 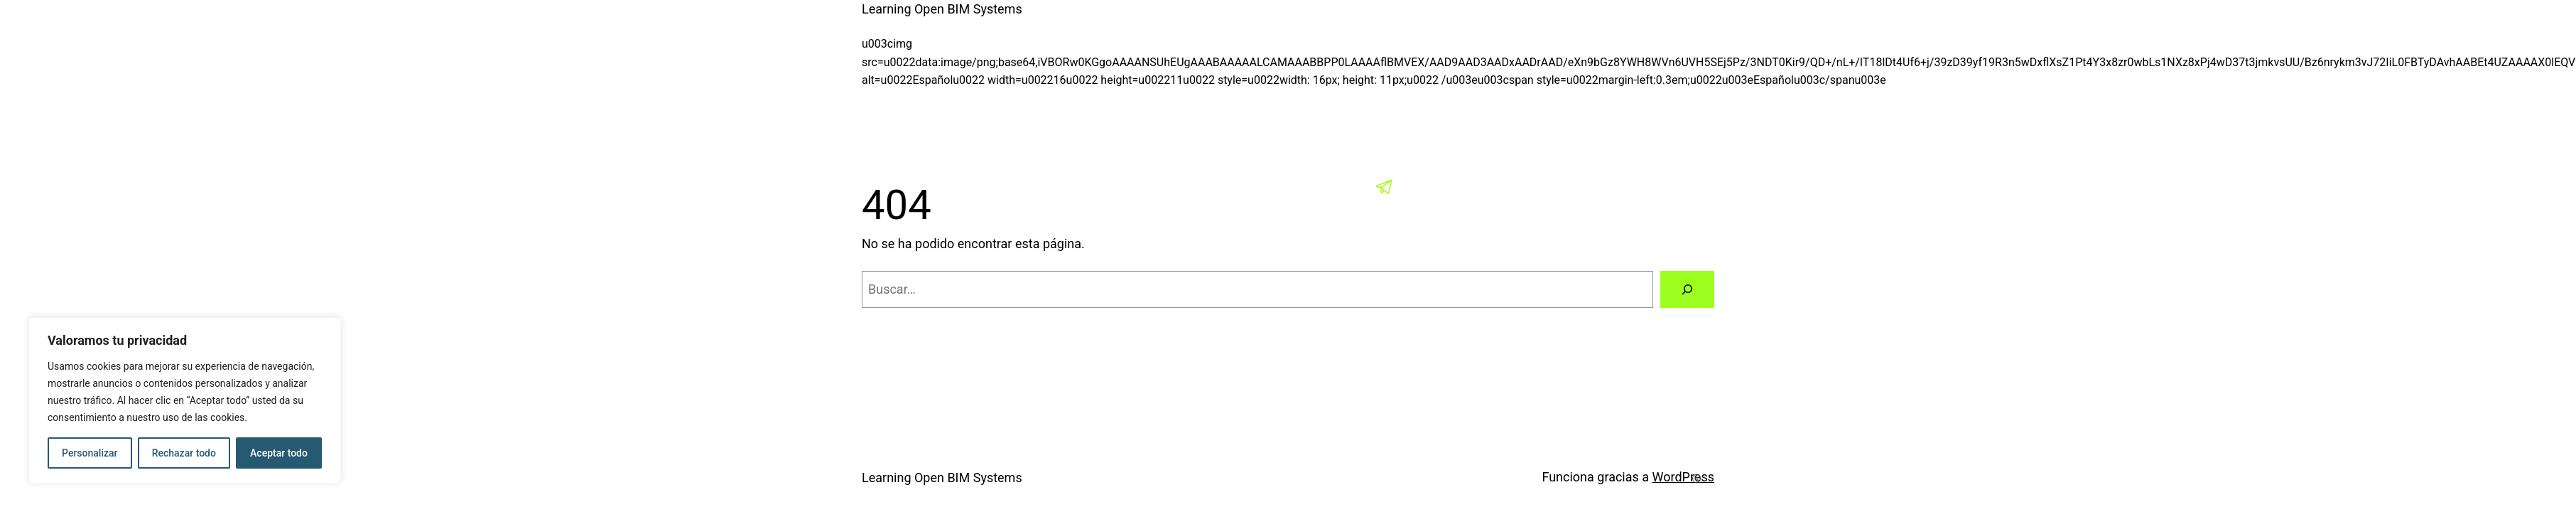 What do you see at coordinates (1385, 187) in the screenshot?
I see `open Telegram messaging app` at bounding box center [1385, 187].